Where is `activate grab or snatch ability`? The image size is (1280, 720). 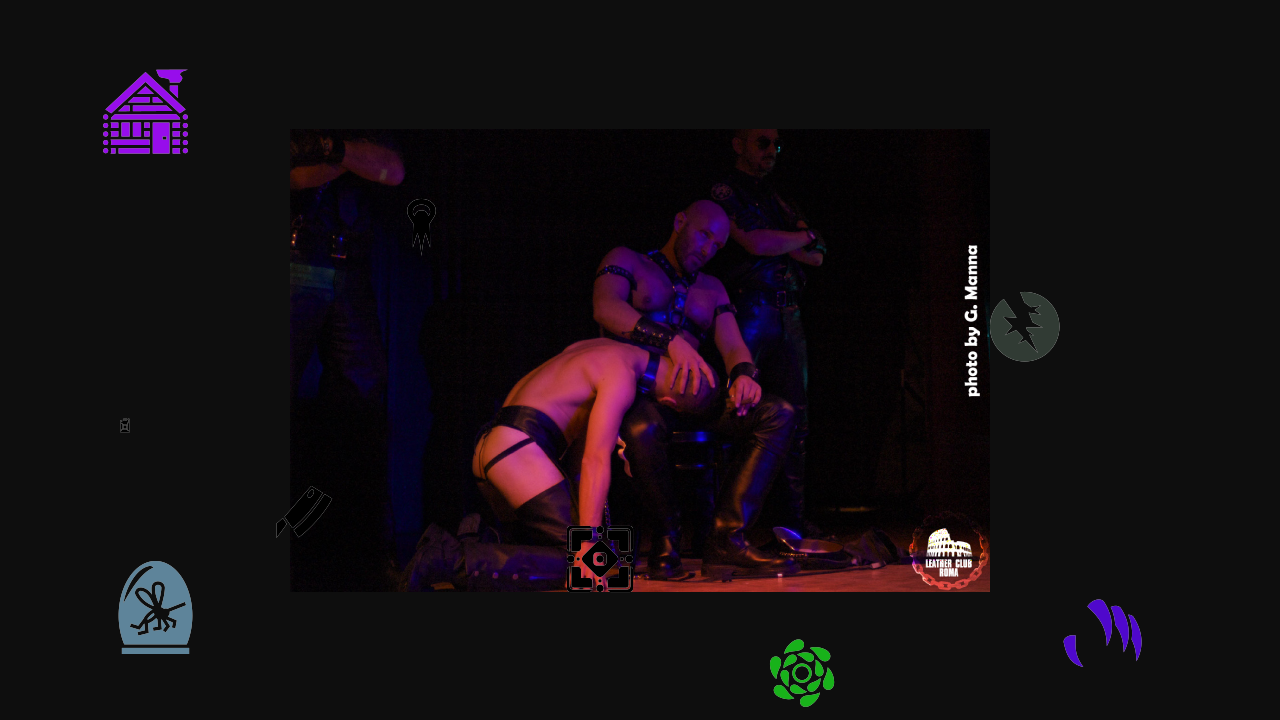 activate grab or snatch ability is located at coordinates (1103, 639).